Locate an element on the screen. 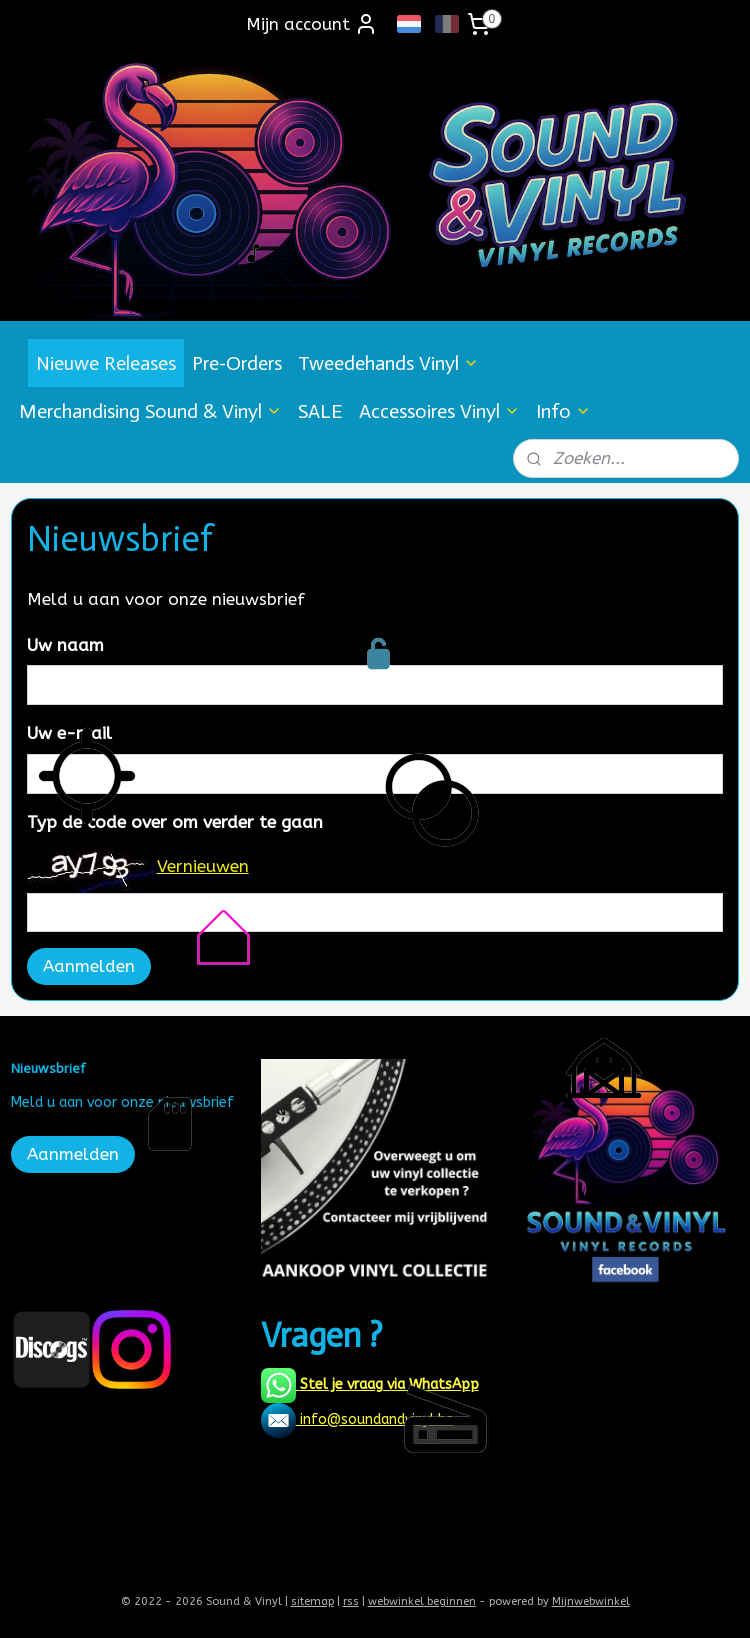  access SD card storage is located at coordinates (170, 1124).